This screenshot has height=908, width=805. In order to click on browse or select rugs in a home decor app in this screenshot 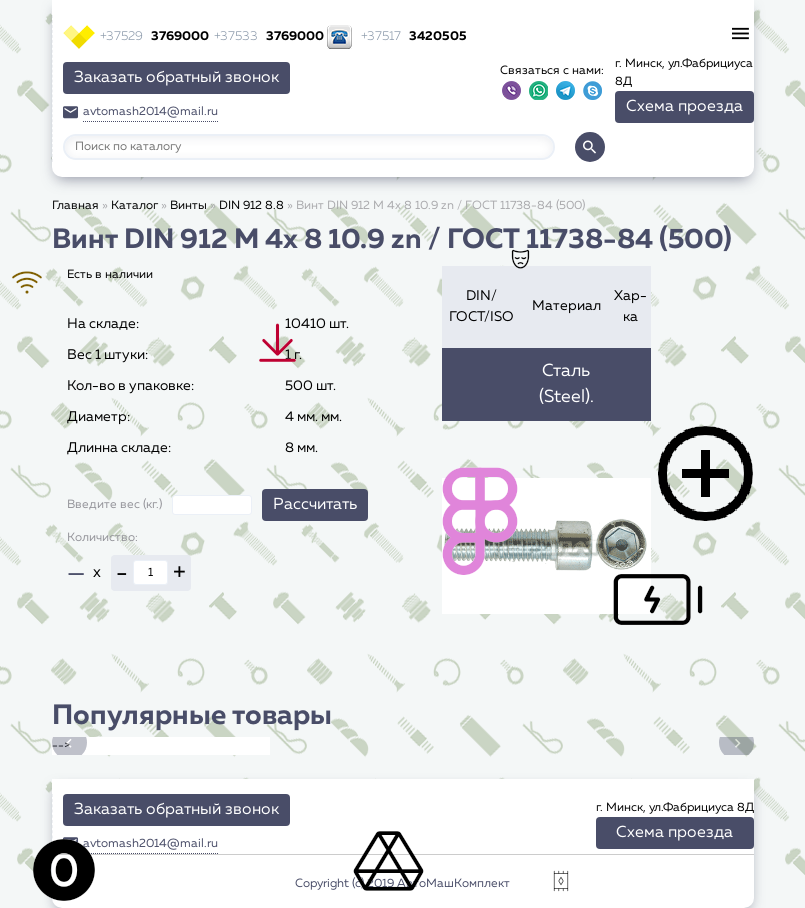, I will do `click(561, 881)`.